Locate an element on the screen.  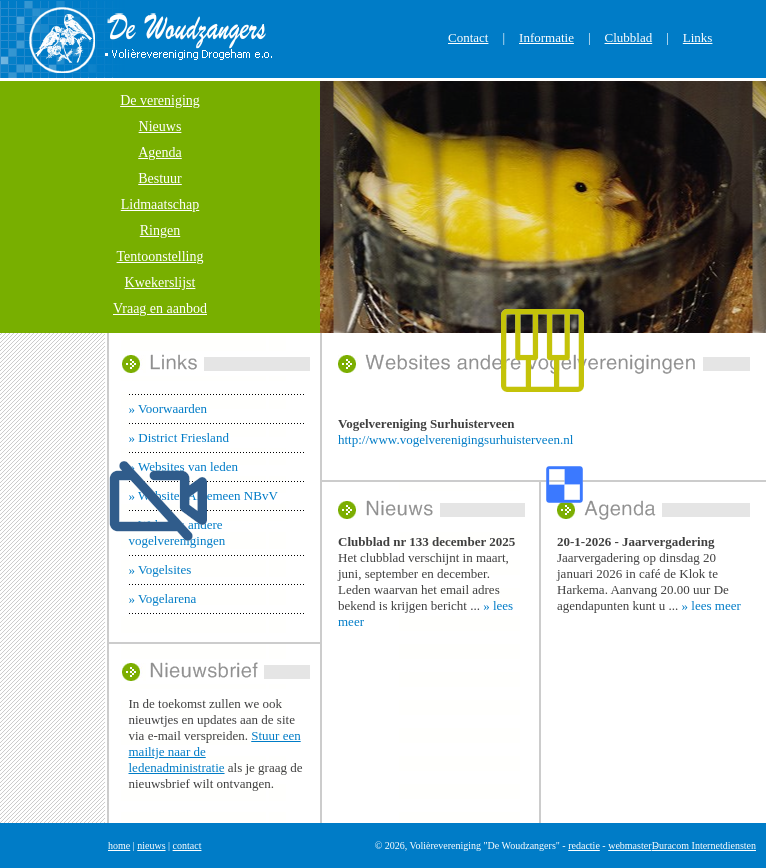
indicates transparency in image editing software is located at coordinates (564, 484).